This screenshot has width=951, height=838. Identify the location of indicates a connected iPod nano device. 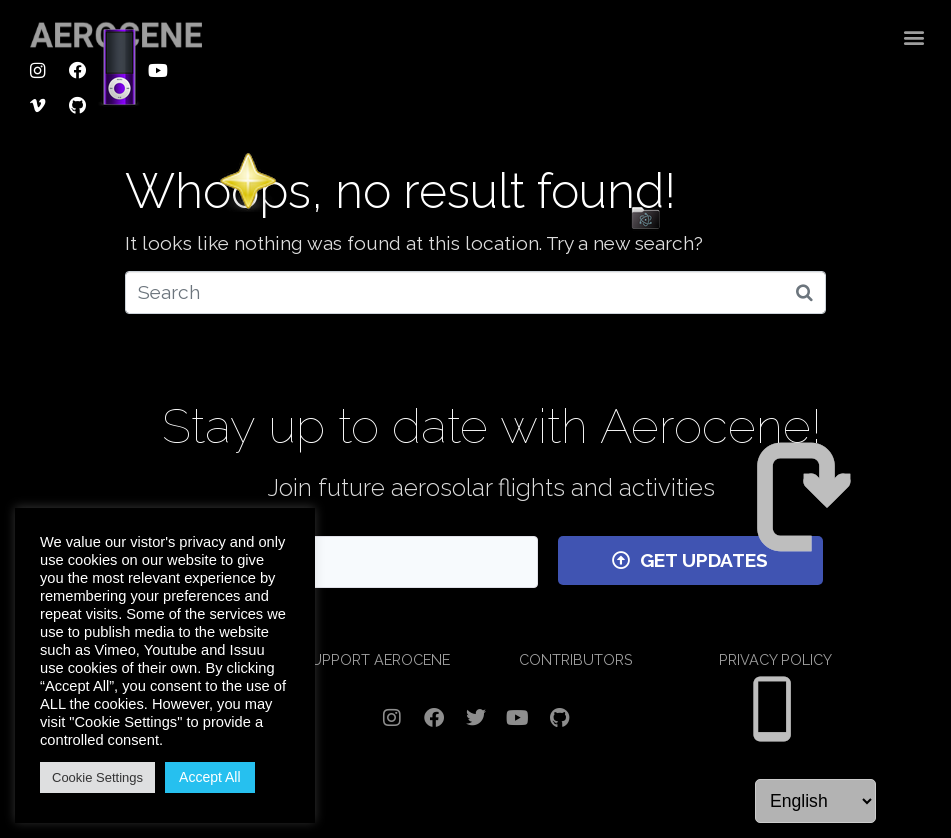
(119, 68).